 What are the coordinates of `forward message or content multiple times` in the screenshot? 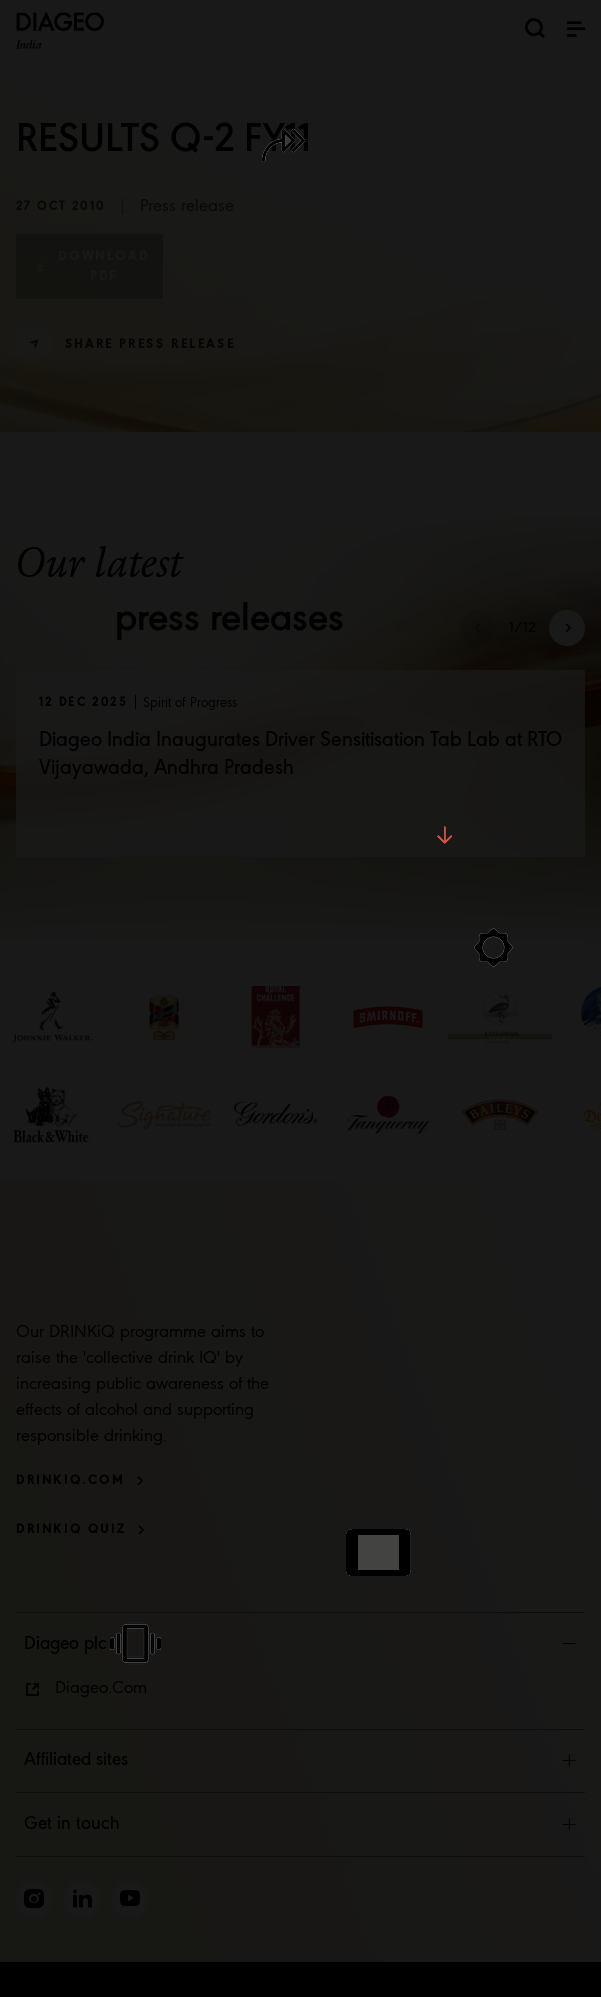 It's located at (283, 145).